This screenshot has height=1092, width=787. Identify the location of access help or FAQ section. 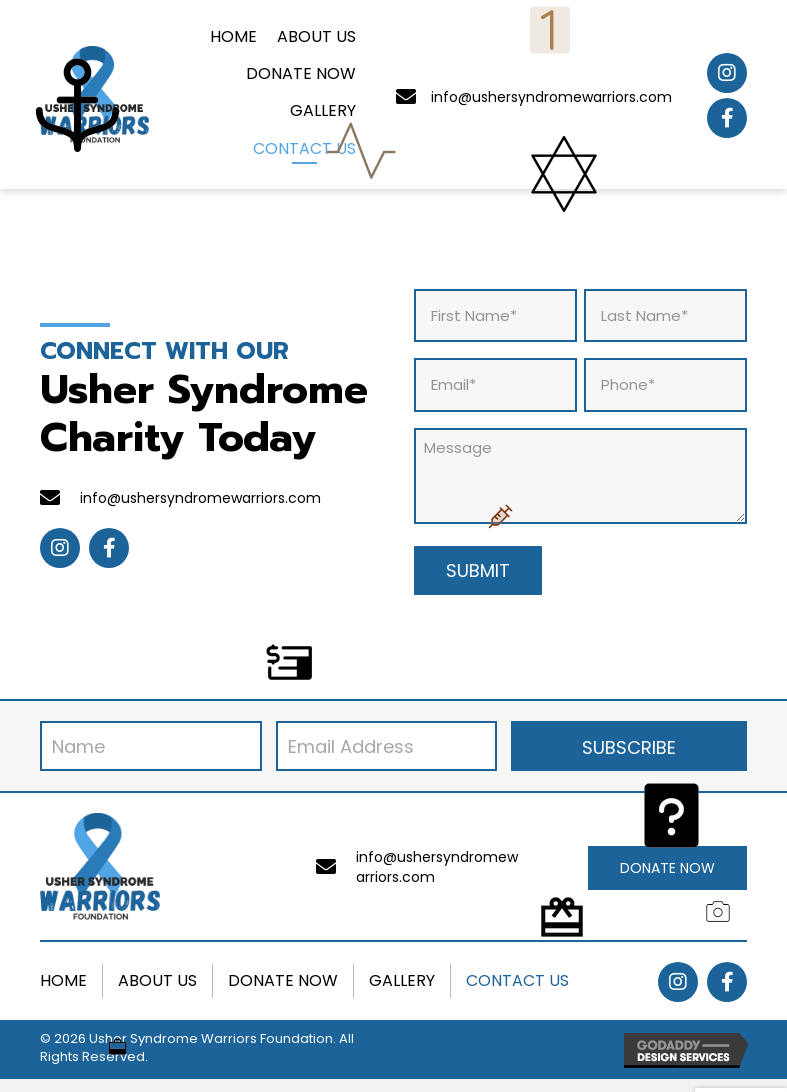
(671, 815).